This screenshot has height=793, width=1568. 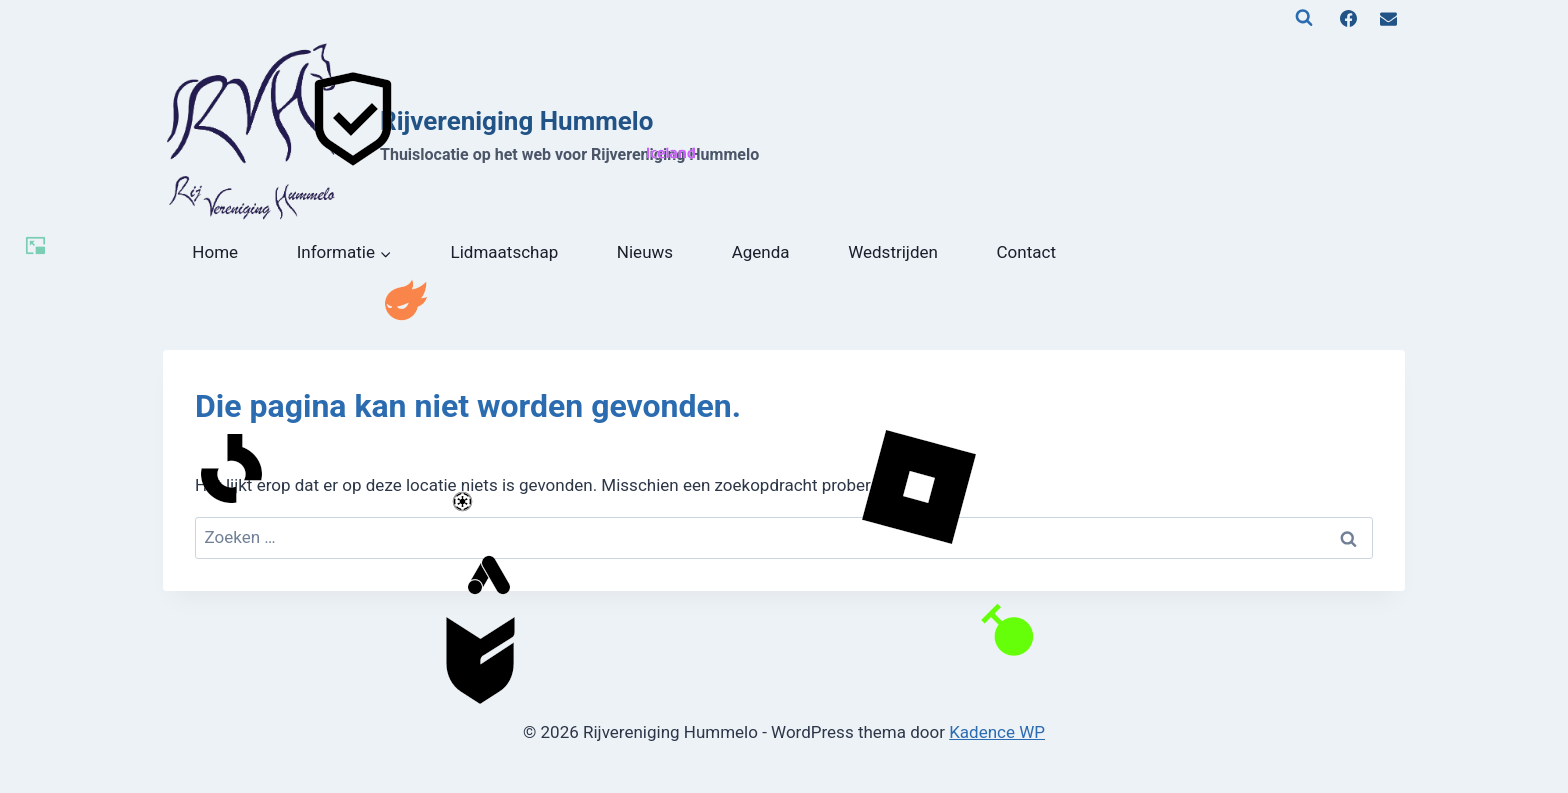 I want to click on visit zcool creative platform, so click(x=406, y=300).